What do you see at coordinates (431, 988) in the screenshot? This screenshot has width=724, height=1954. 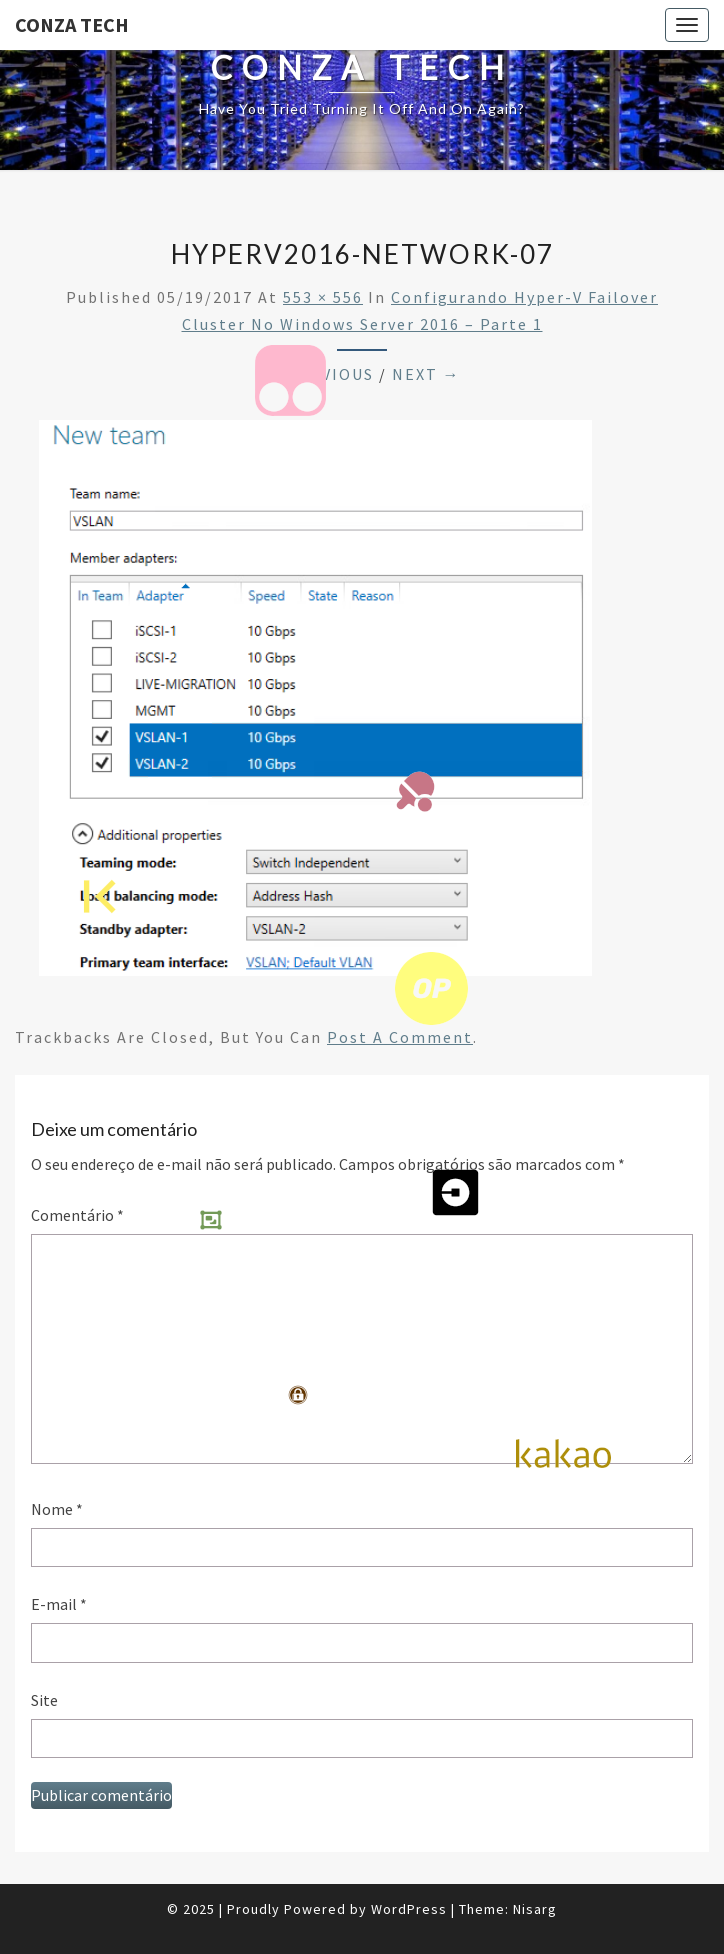 I see `optimism blockchain network logo` at bounding box center [431, 988].